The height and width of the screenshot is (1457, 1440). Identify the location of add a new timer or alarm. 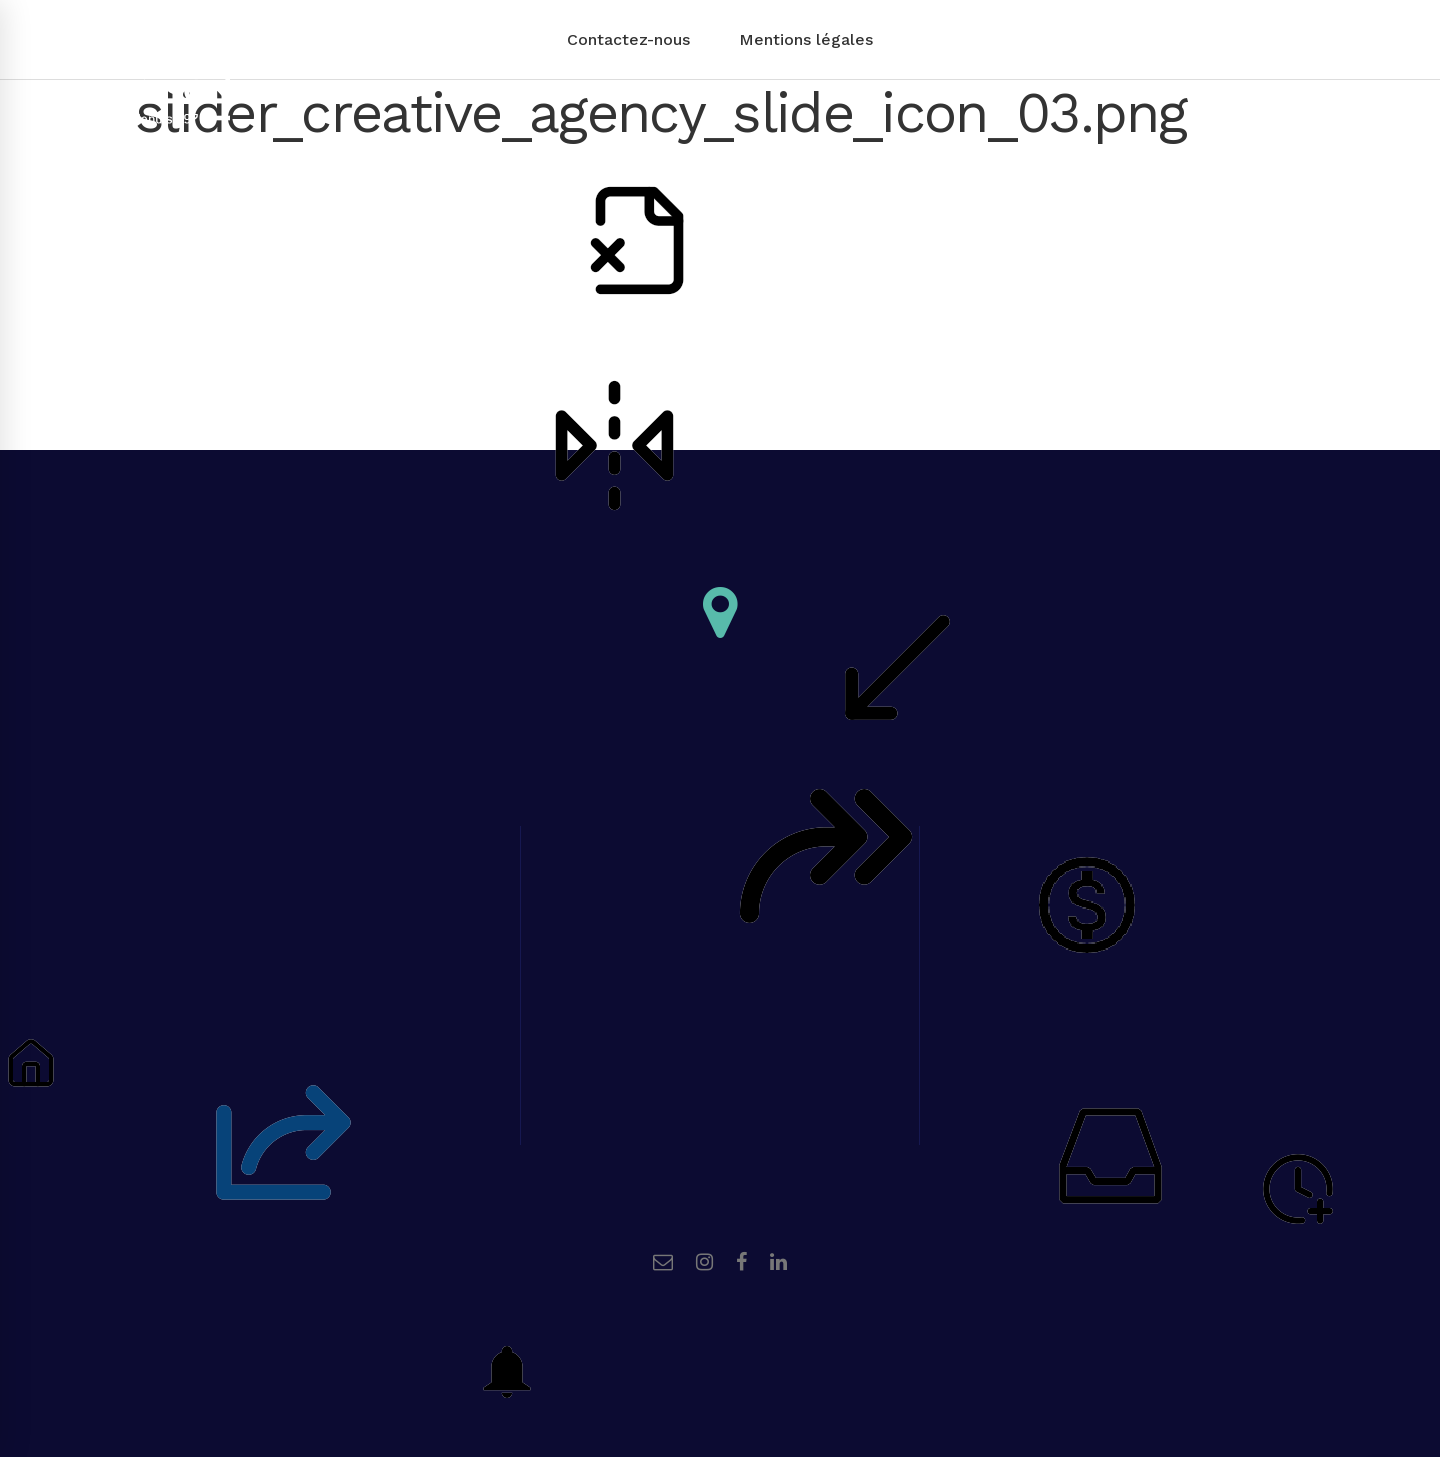
(1298, 1189).